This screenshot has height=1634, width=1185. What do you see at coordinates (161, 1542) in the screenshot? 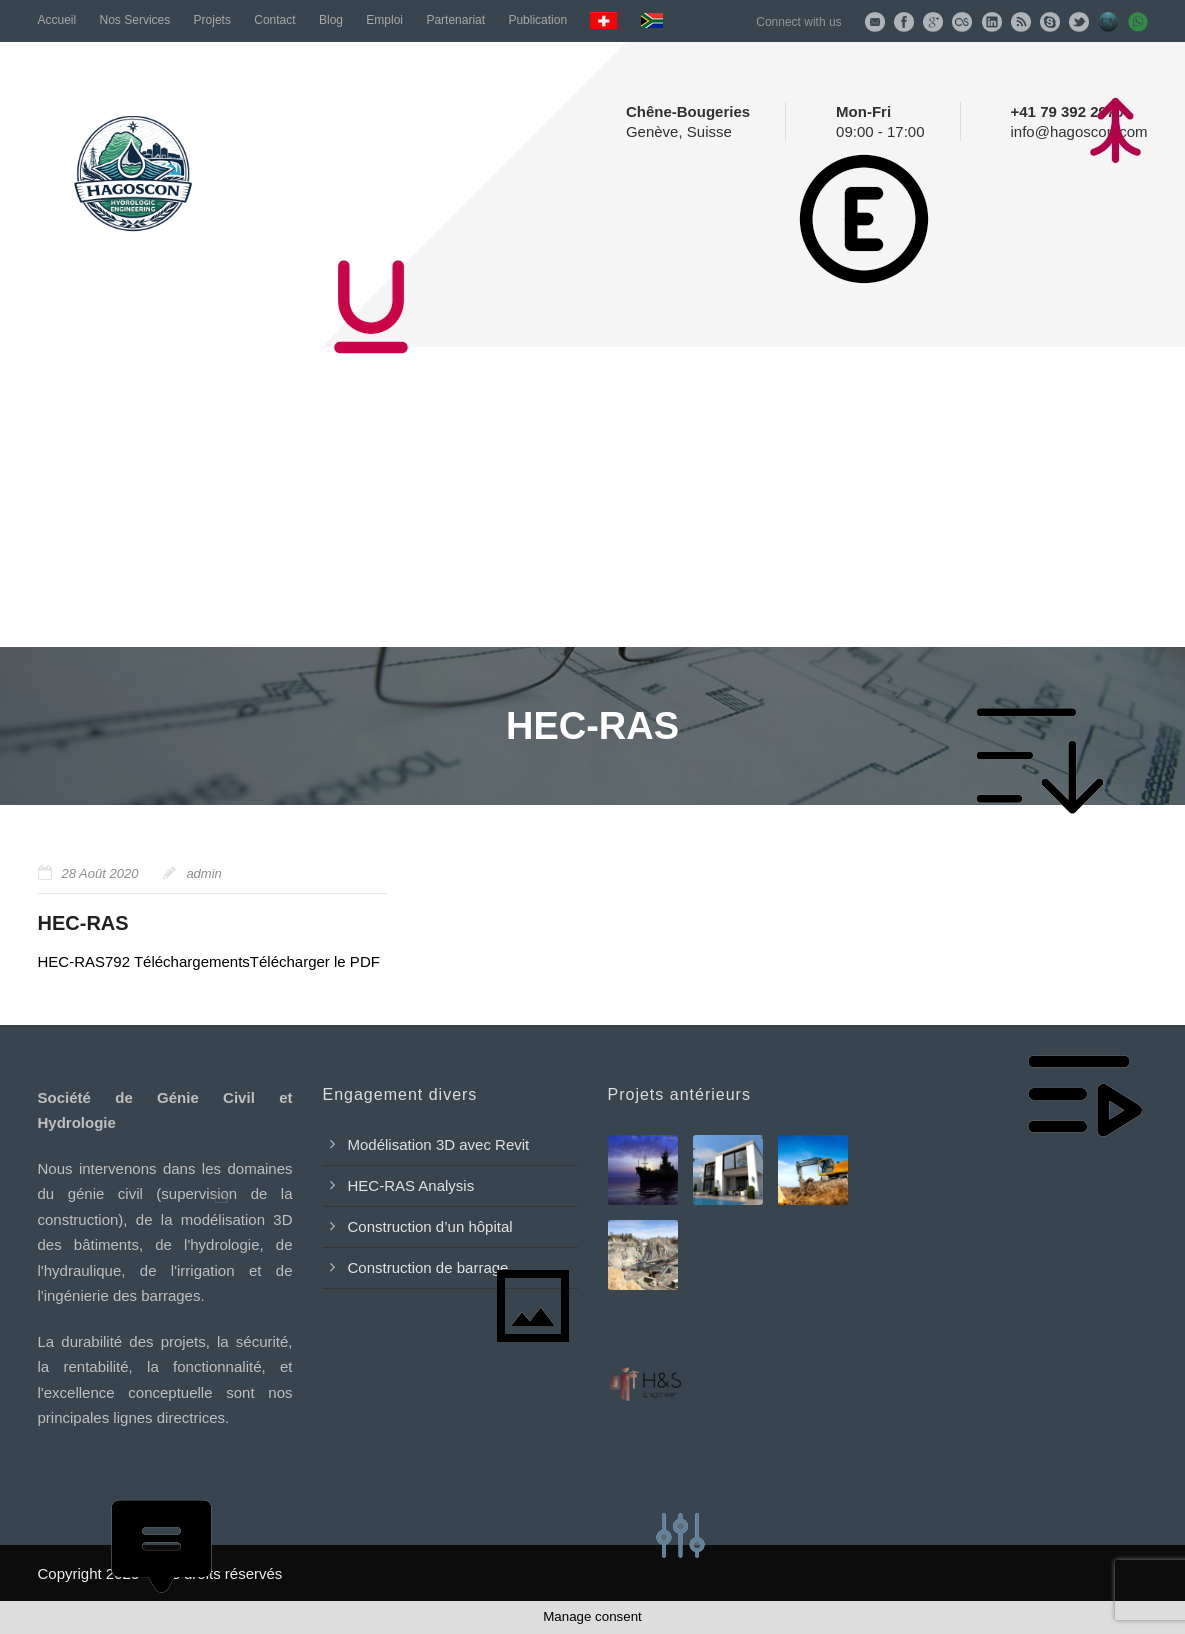
I see `open chat or messaging` at bounding box center [161, 1542].